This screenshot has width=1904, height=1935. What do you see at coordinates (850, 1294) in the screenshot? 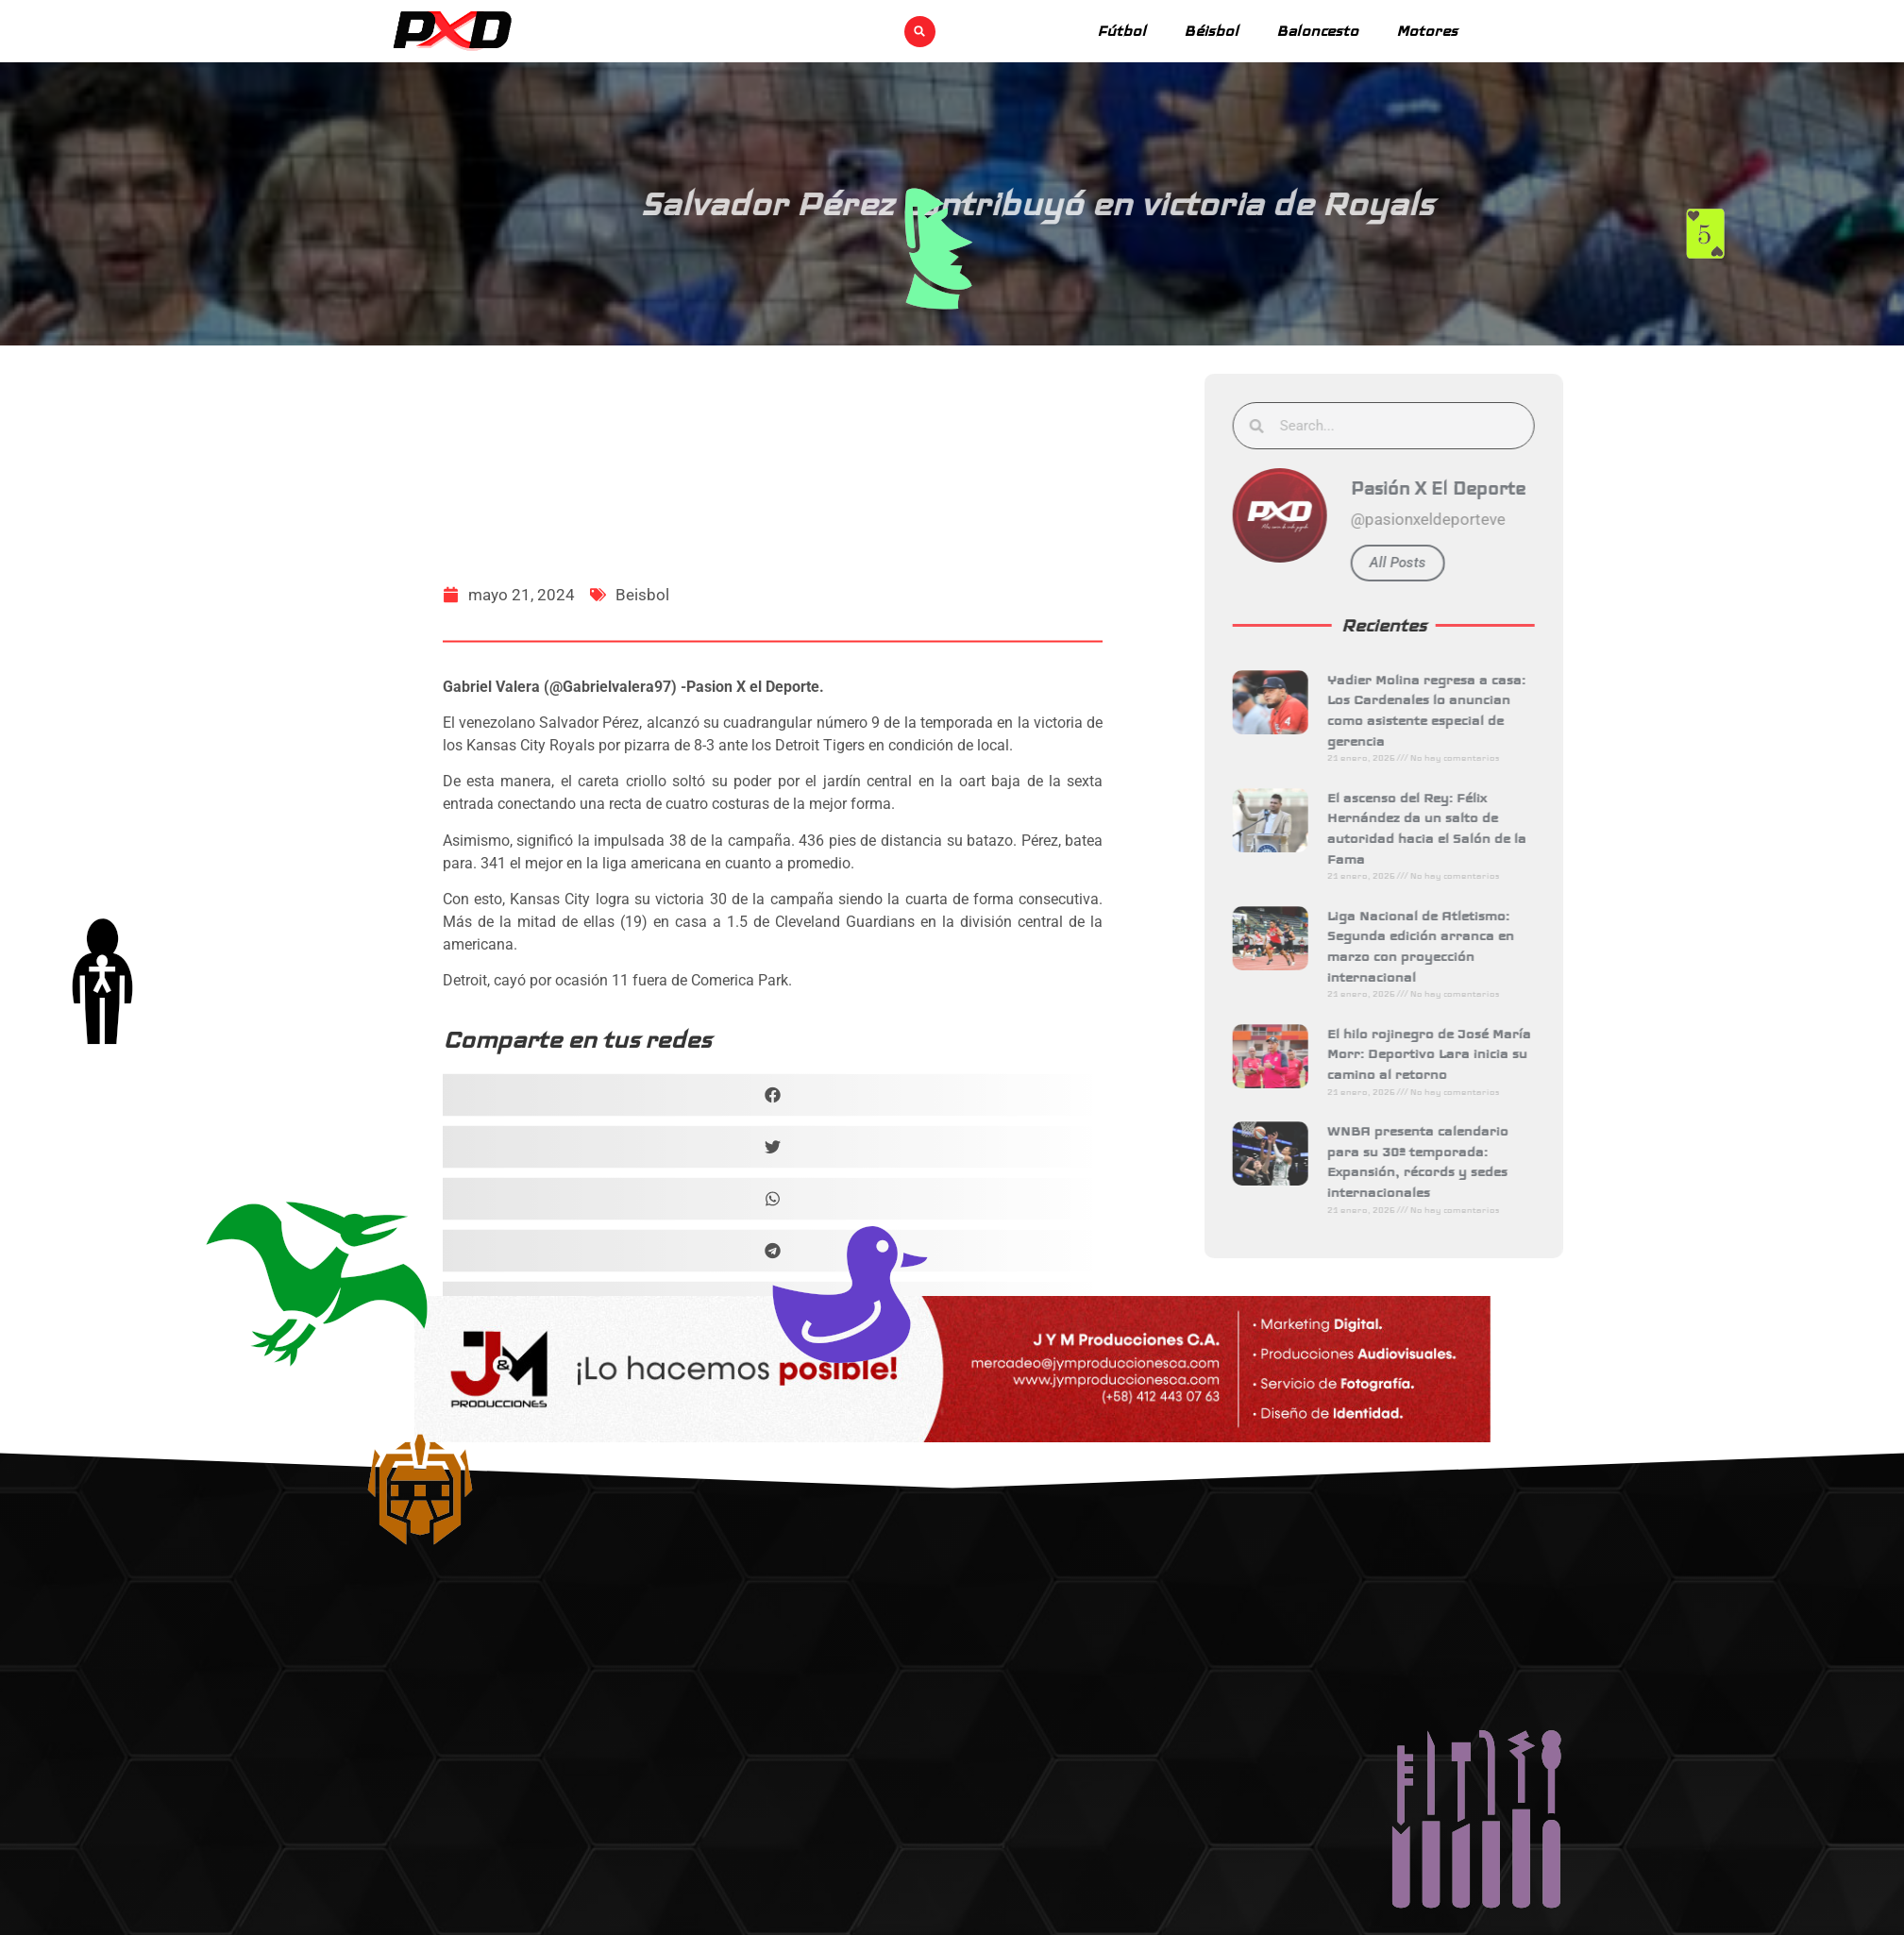
I see `access bath time or kids' mode features` at bounding box center [850, 1294].